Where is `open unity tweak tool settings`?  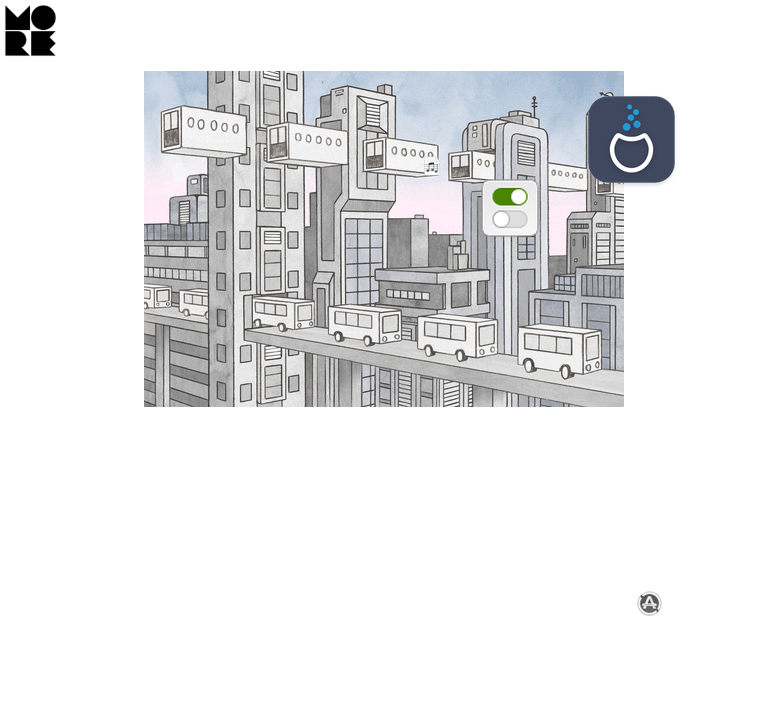 open unity tweak tool settings is located at coordinates (510, 208).